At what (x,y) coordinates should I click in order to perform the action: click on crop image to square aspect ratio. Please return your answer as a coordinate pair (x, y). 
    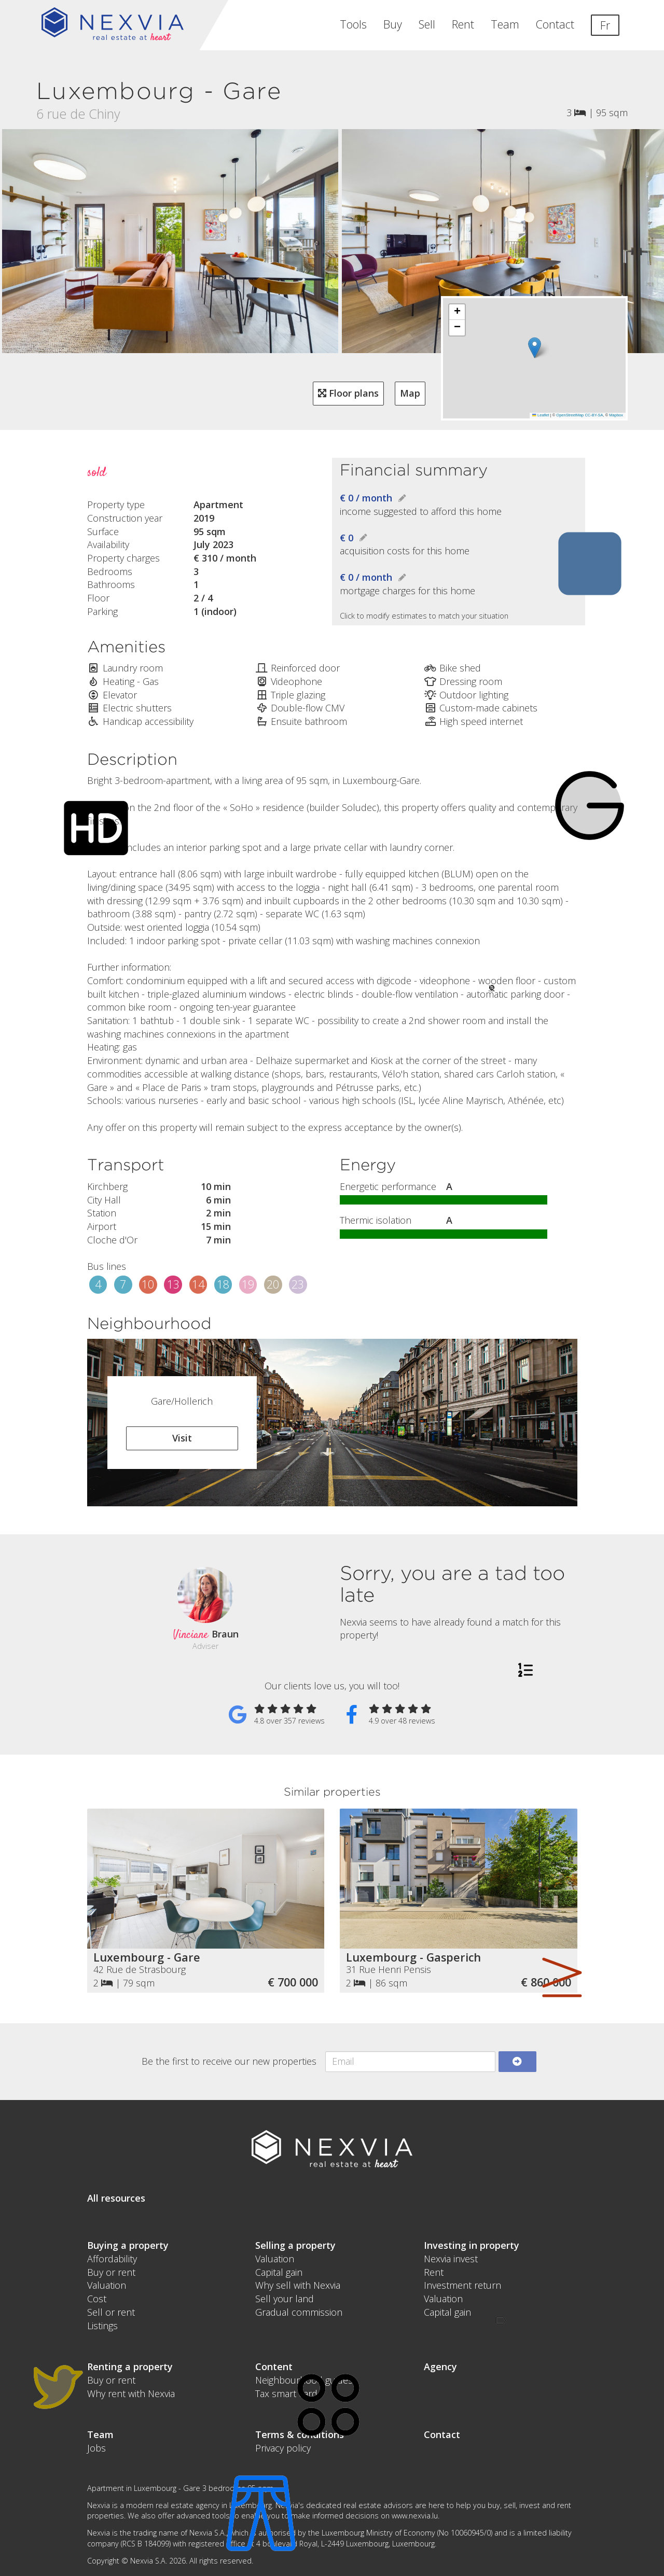
    Looking at the image, I should click on (590, 564).